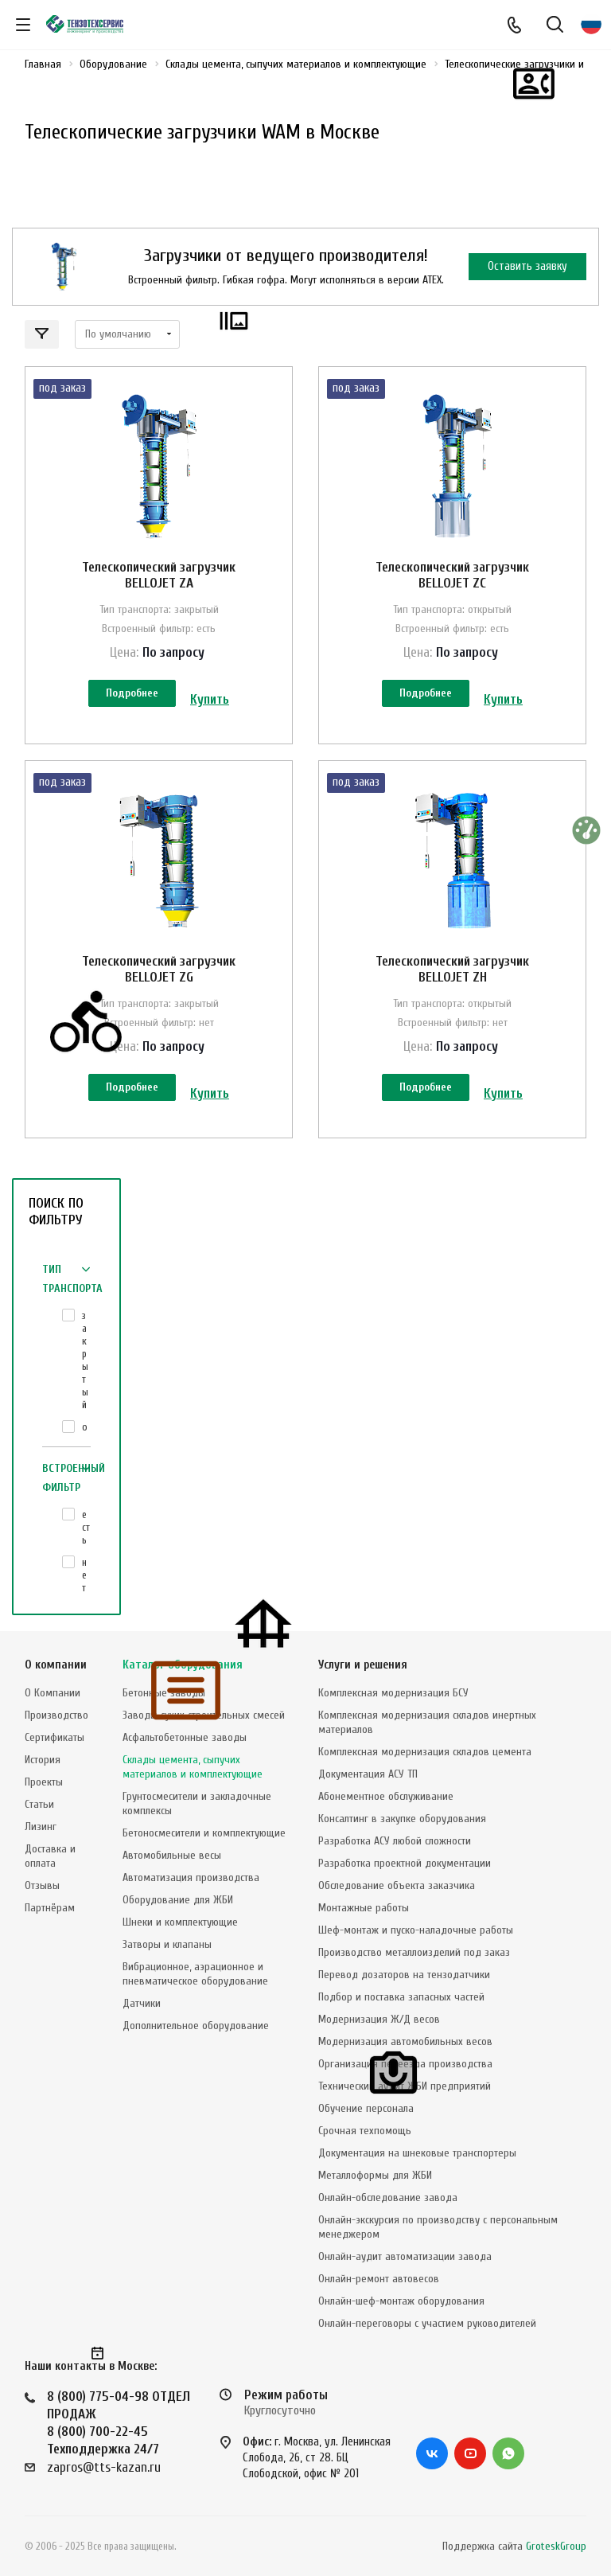  I want to click on view article or document, so click(185, 1690).